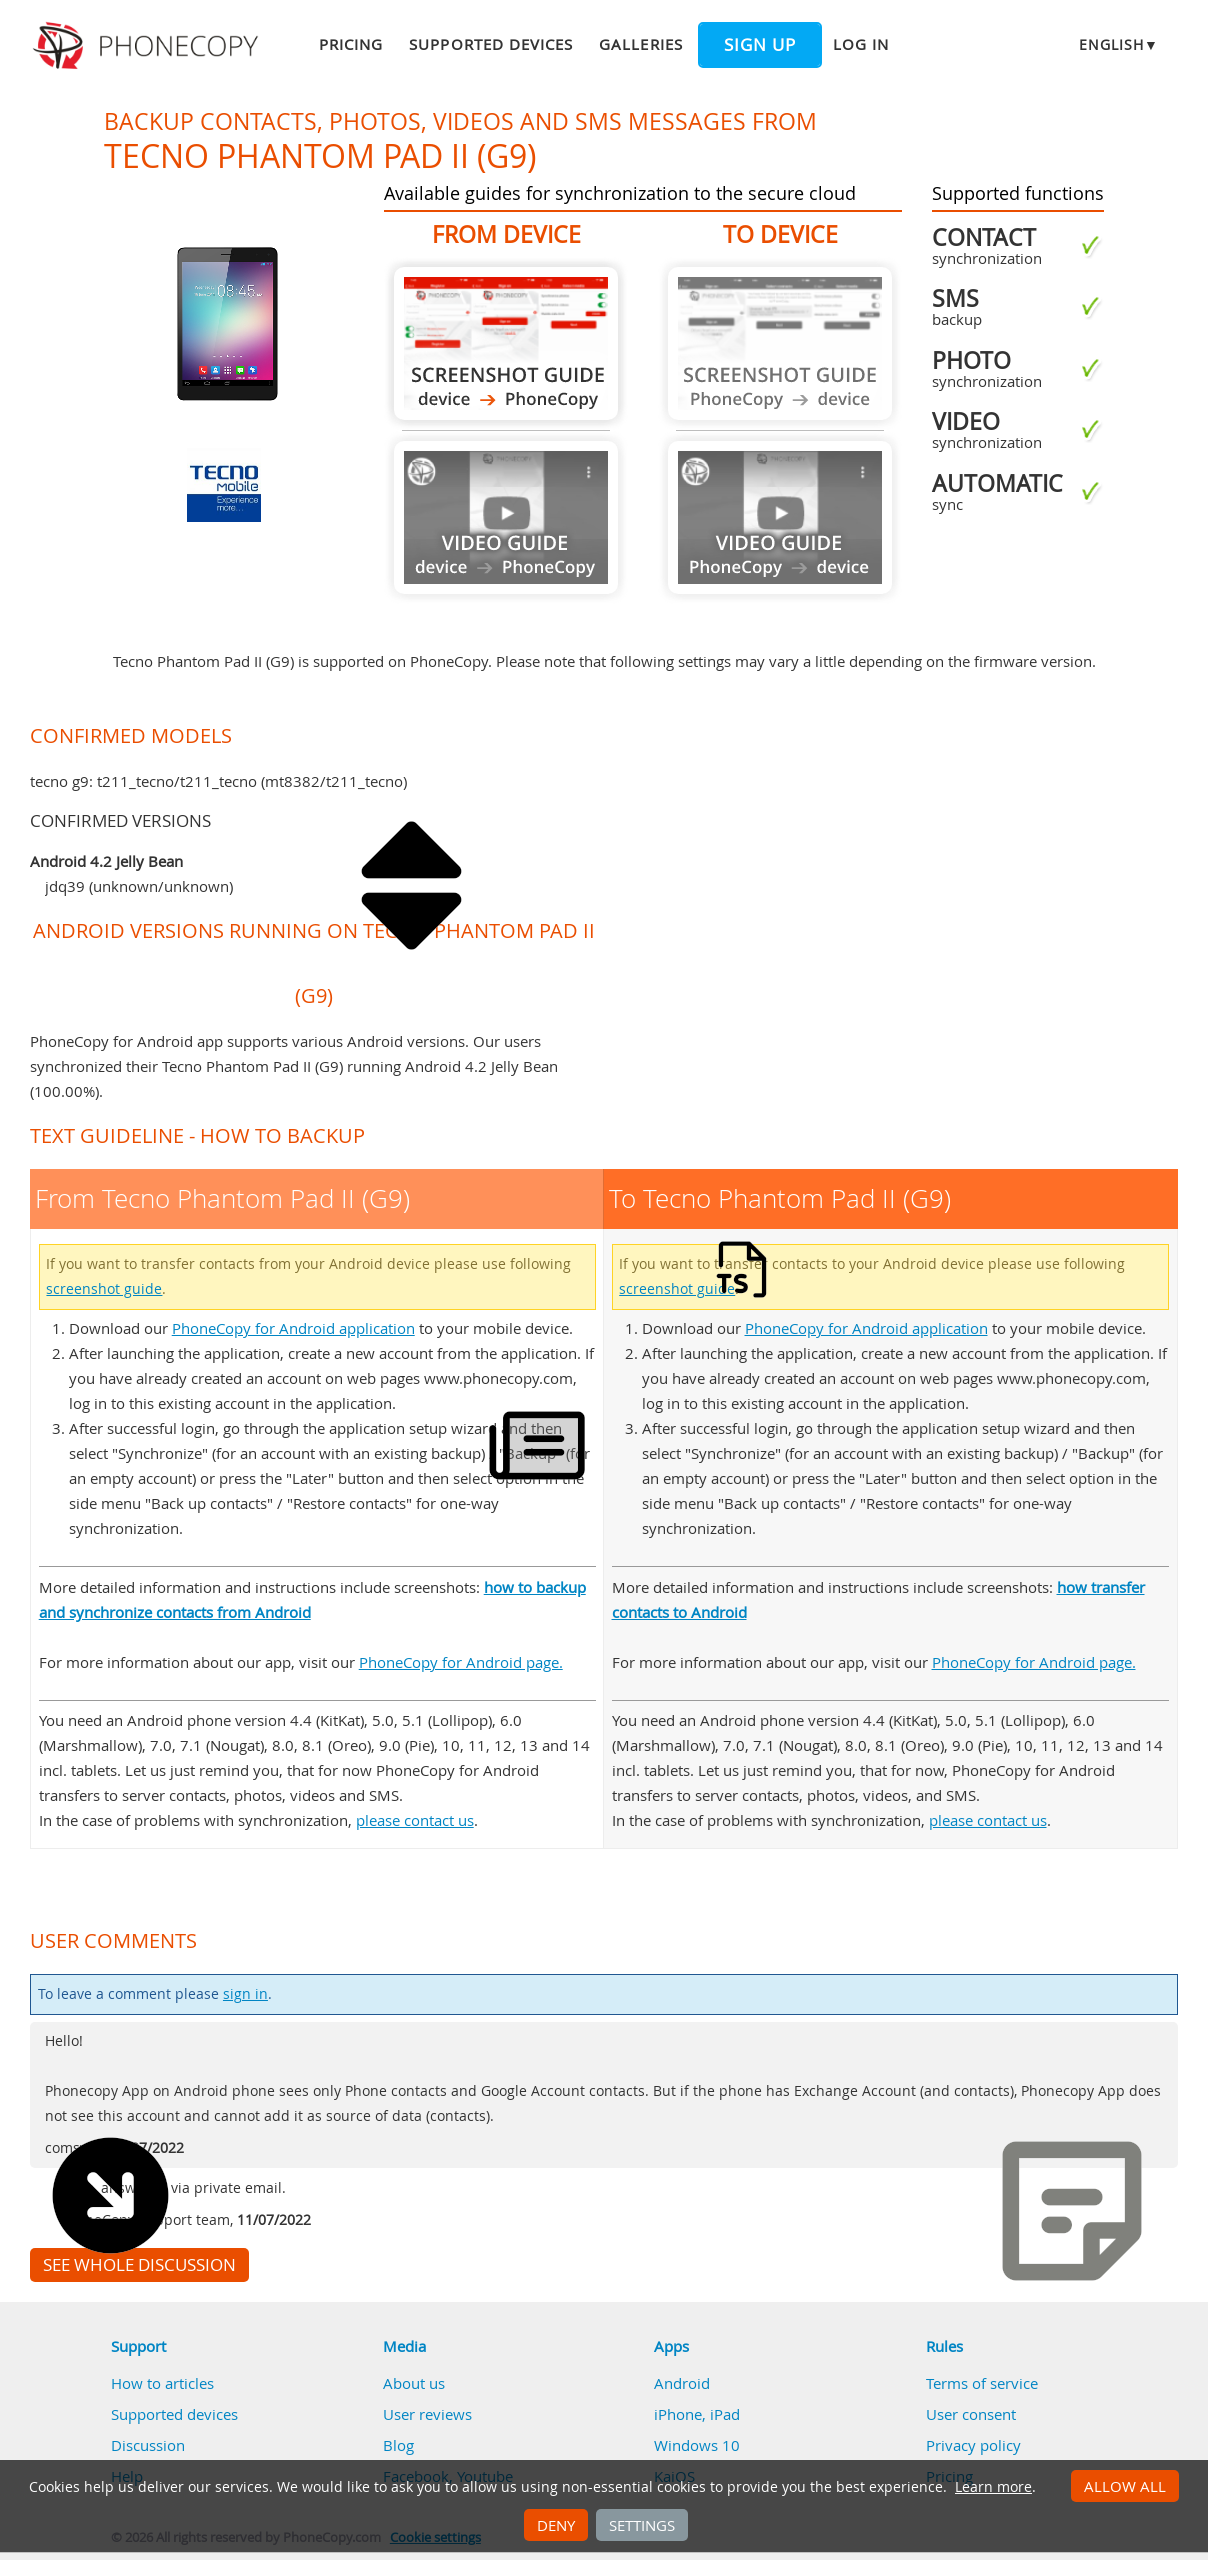 This screenshot has height=2560, width=1208. I want to click on expand or collapse a dropdown menu, so click(411, 885).